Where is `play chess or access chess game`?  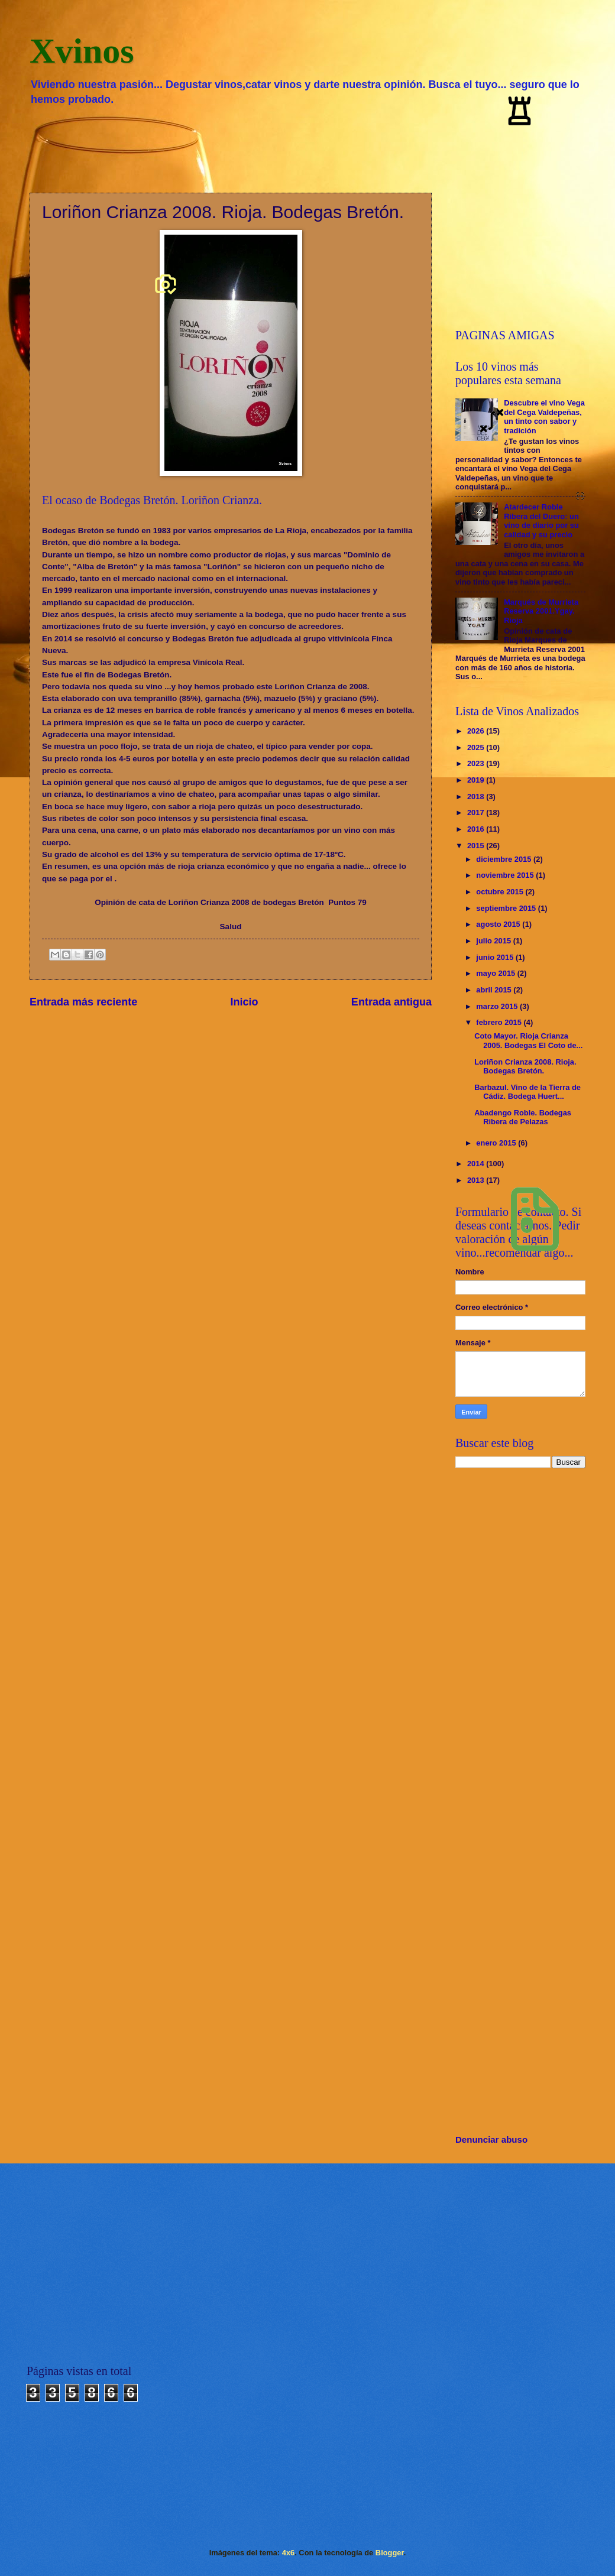 play chess or access chess game is located at coordinates (519, 111).